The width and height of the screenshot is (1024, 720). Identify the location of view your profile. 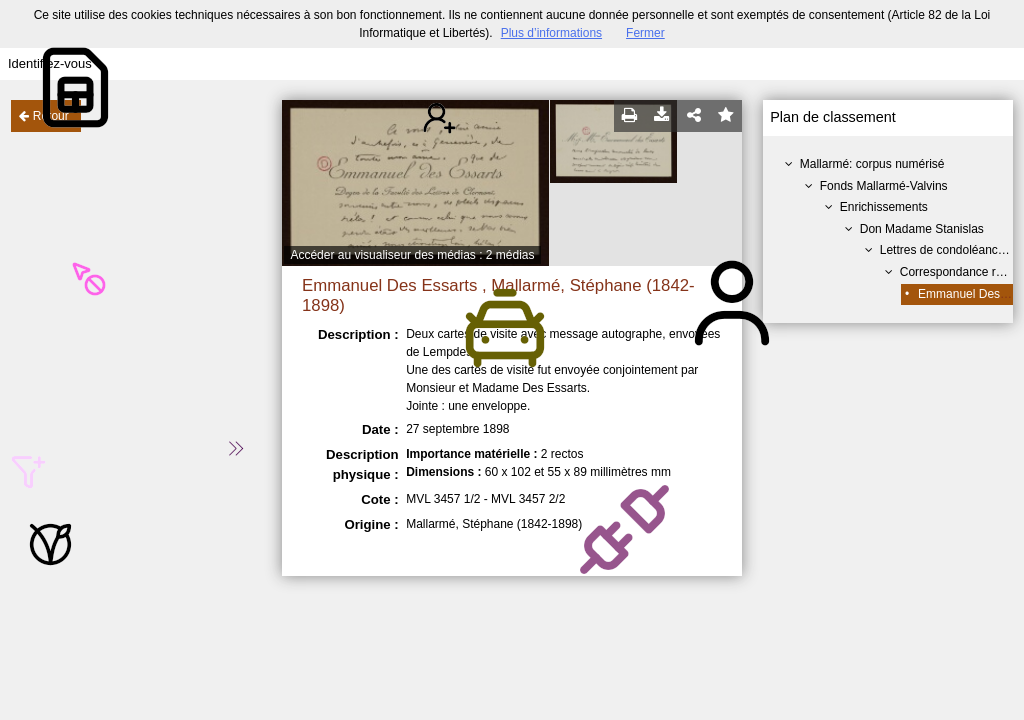
(732, 303).